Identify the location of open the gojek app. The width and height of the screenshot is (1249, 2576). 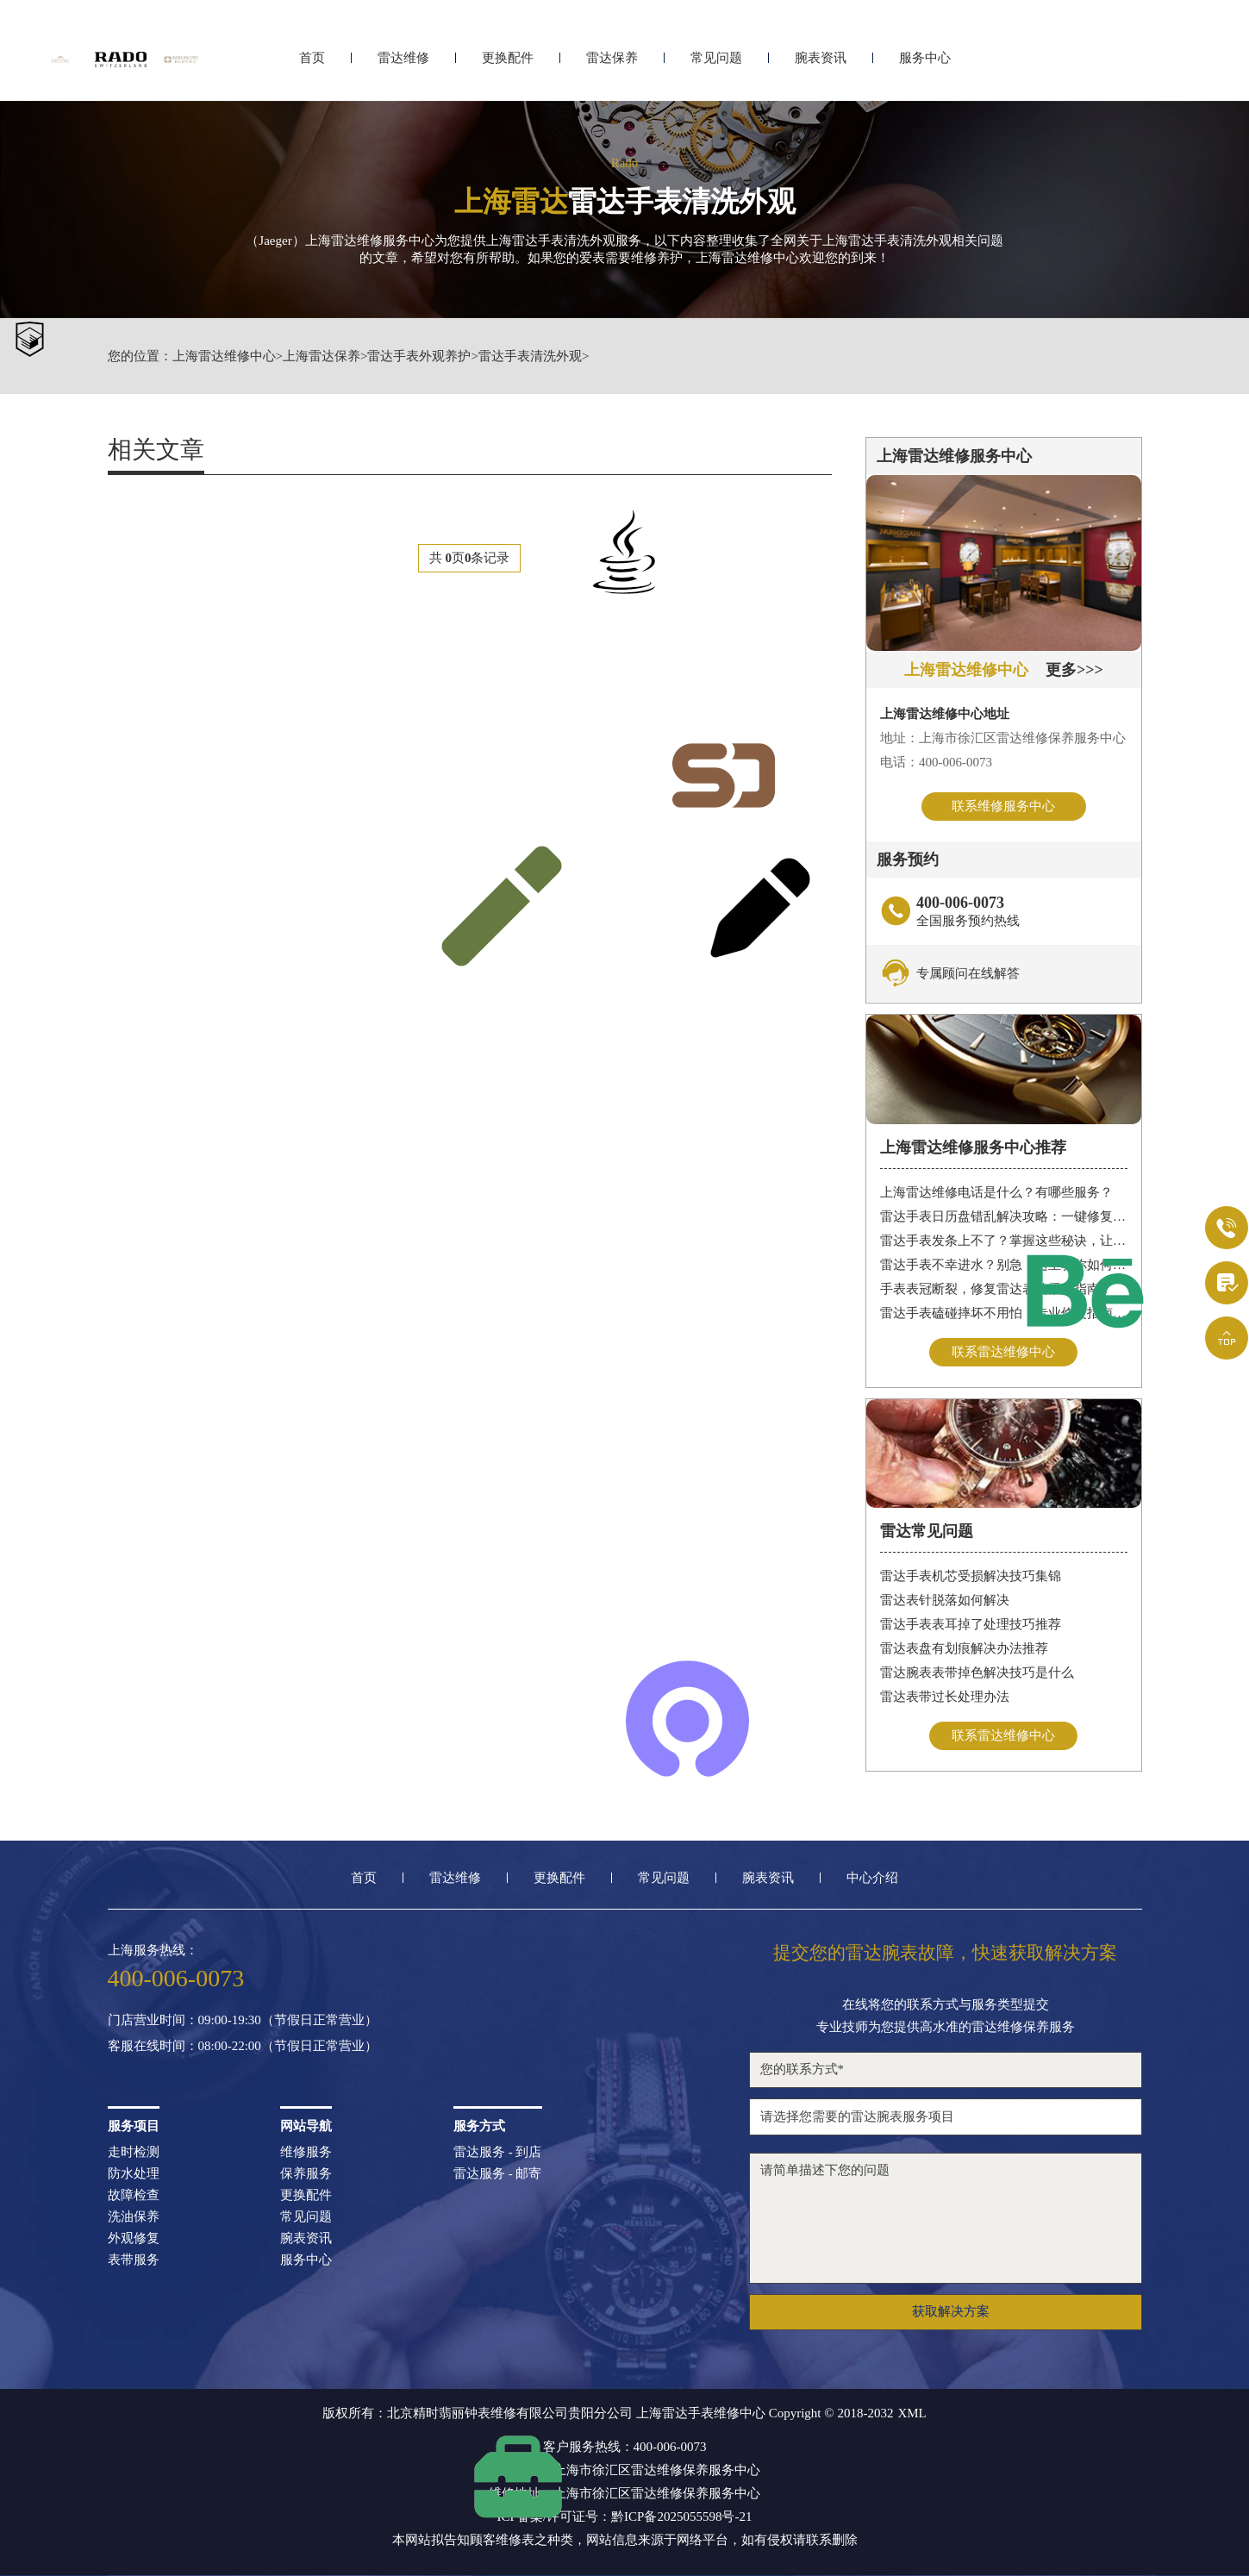
(687, 1718).